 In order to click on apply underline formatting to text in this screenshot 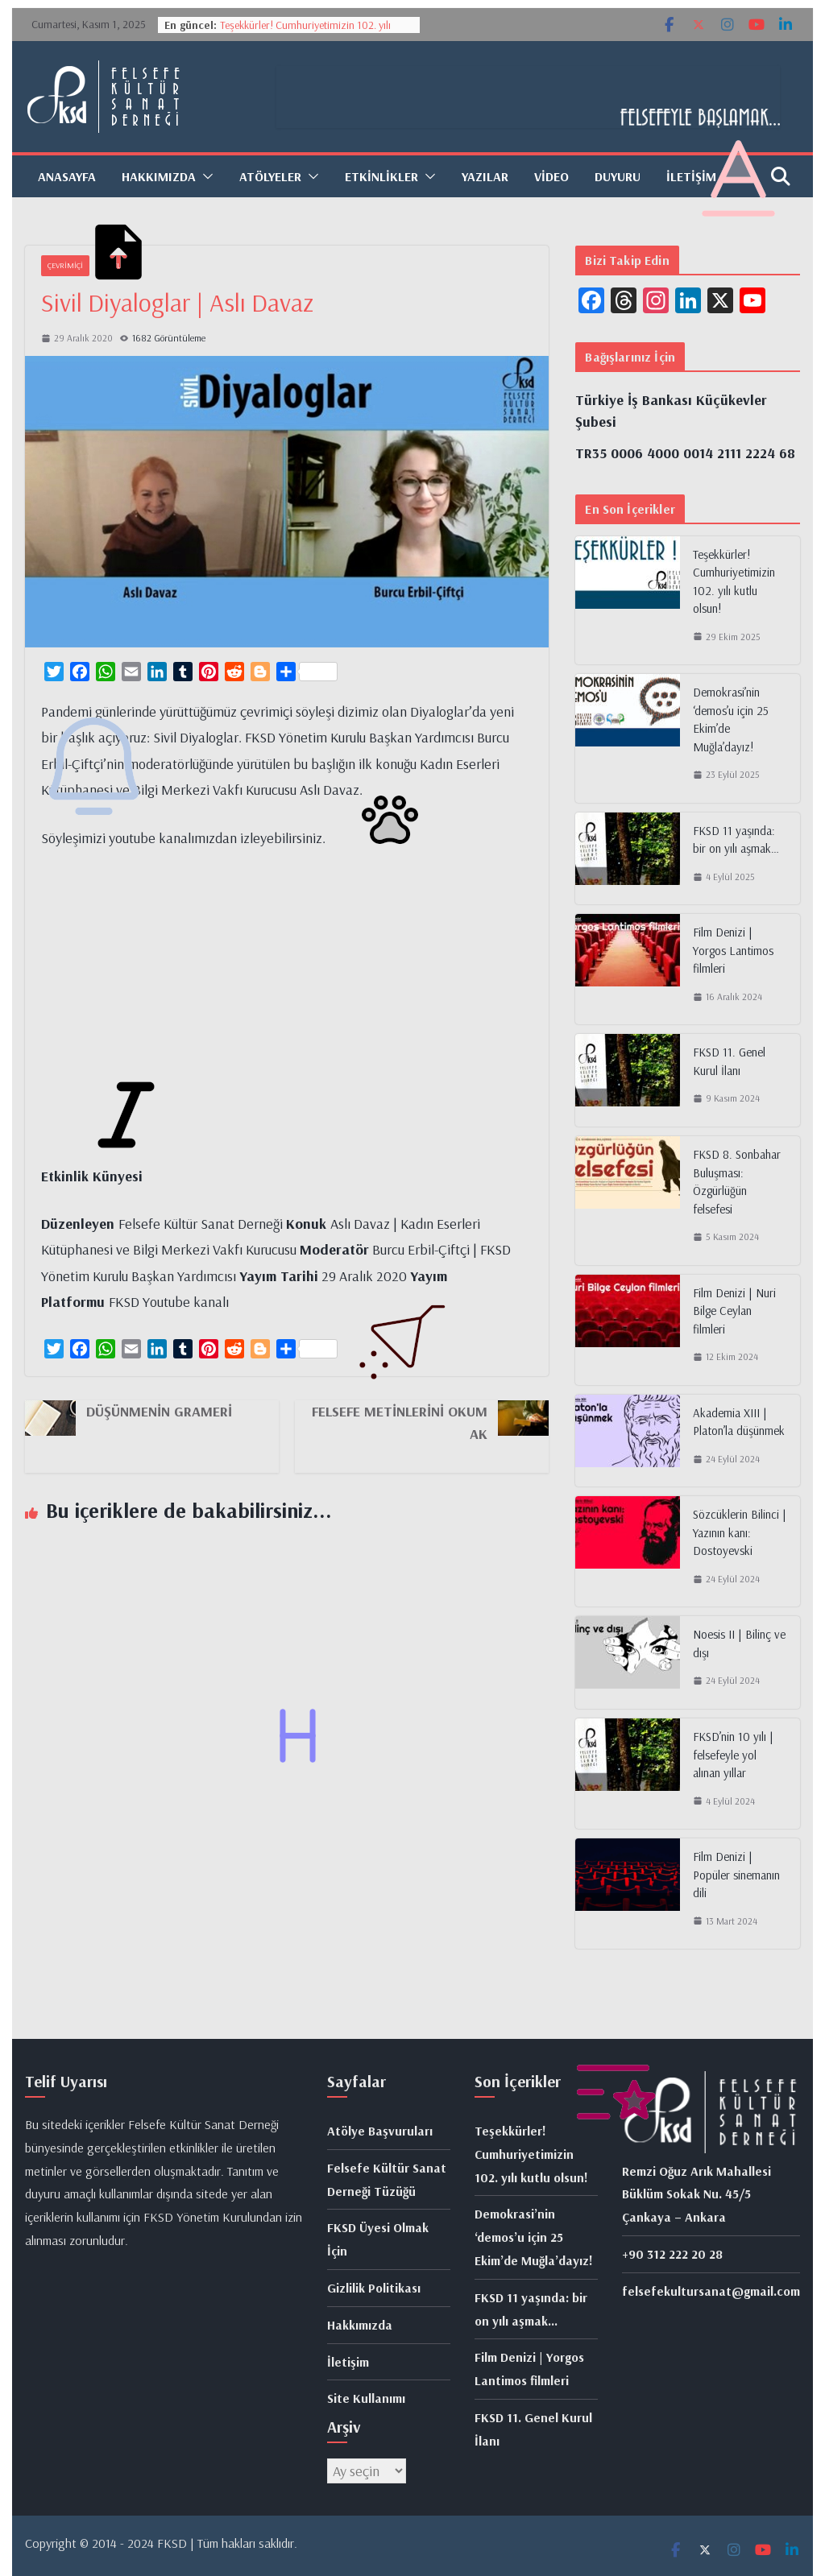, I will do `click(738, 180)`.